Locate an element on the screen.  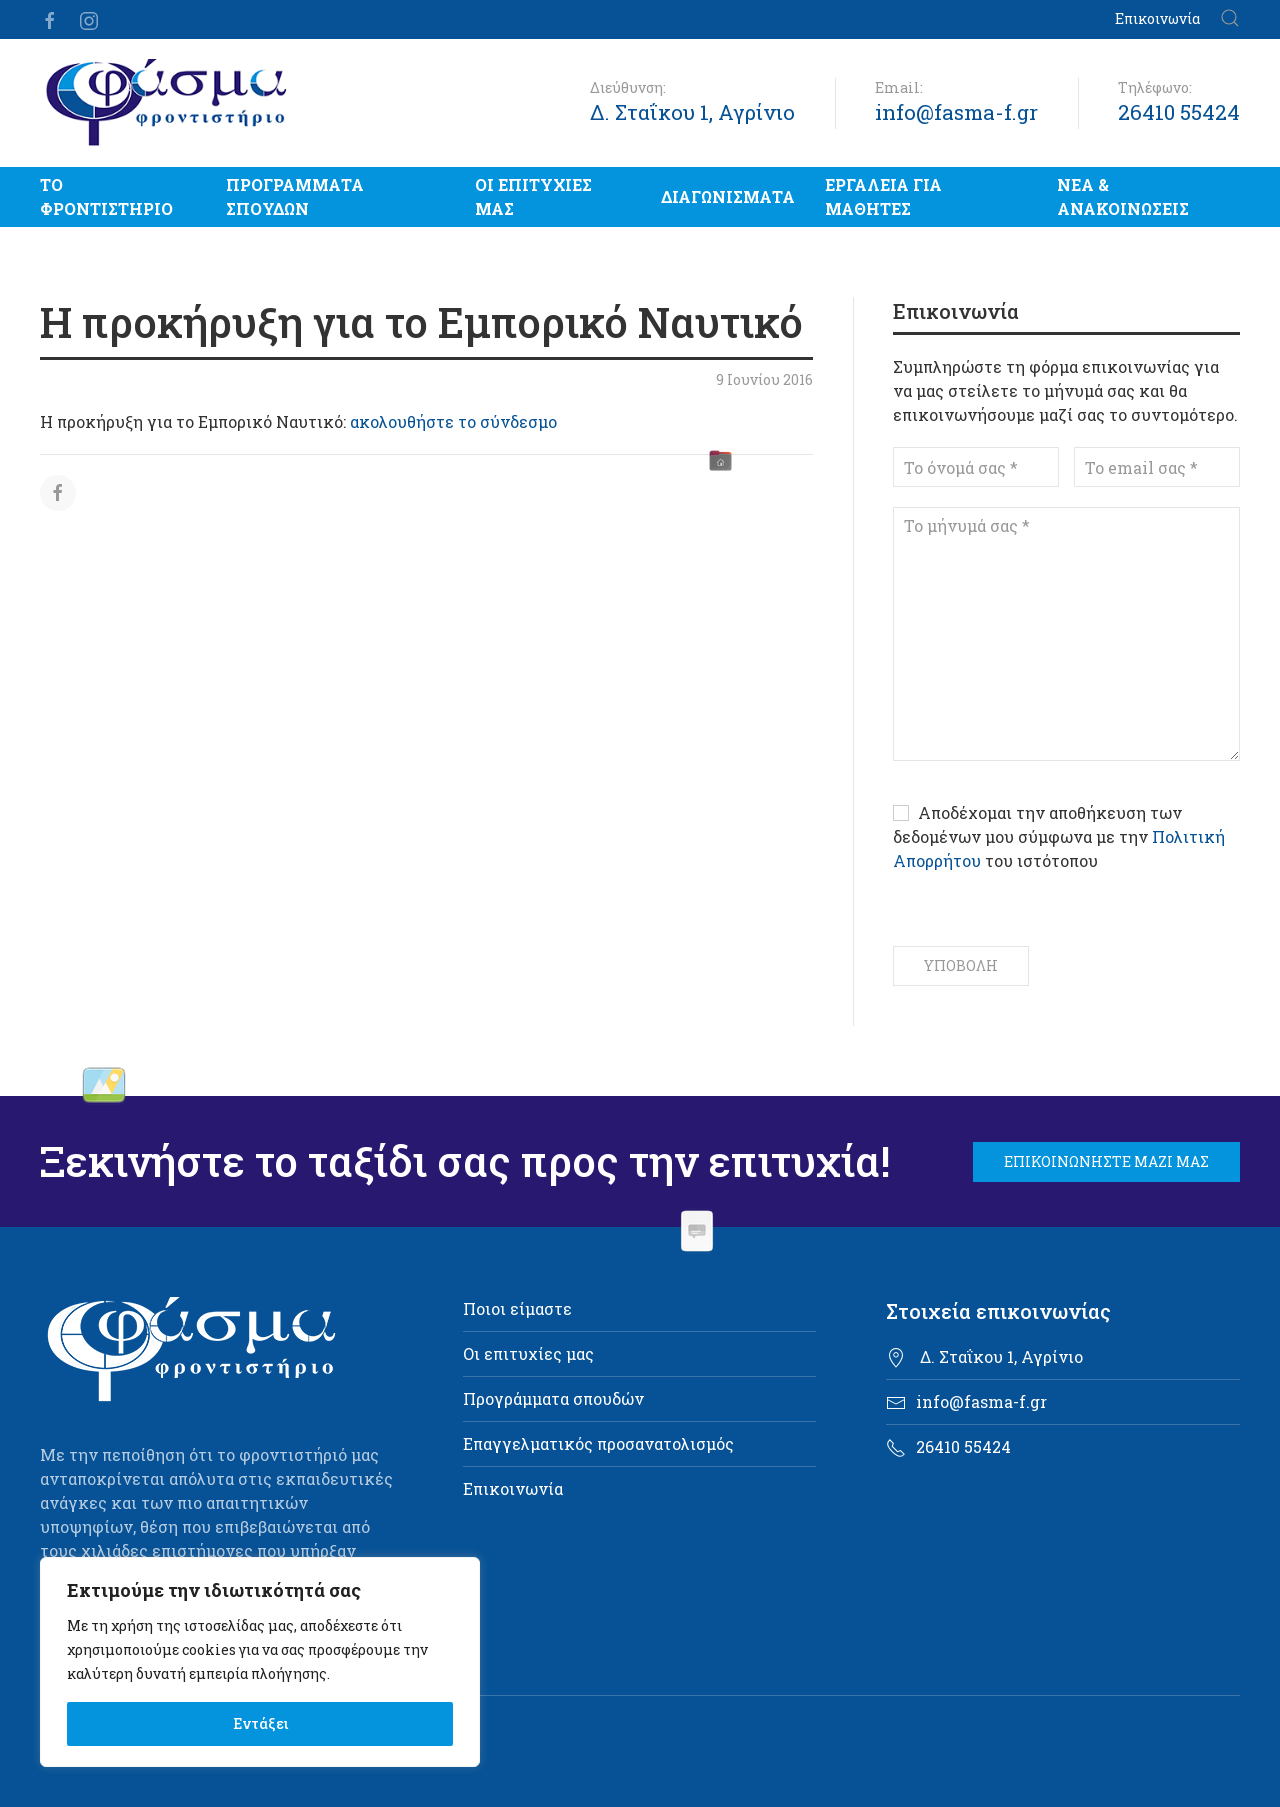
a subrip subtitle file (.srt) is located at coordinates (697, 1231).